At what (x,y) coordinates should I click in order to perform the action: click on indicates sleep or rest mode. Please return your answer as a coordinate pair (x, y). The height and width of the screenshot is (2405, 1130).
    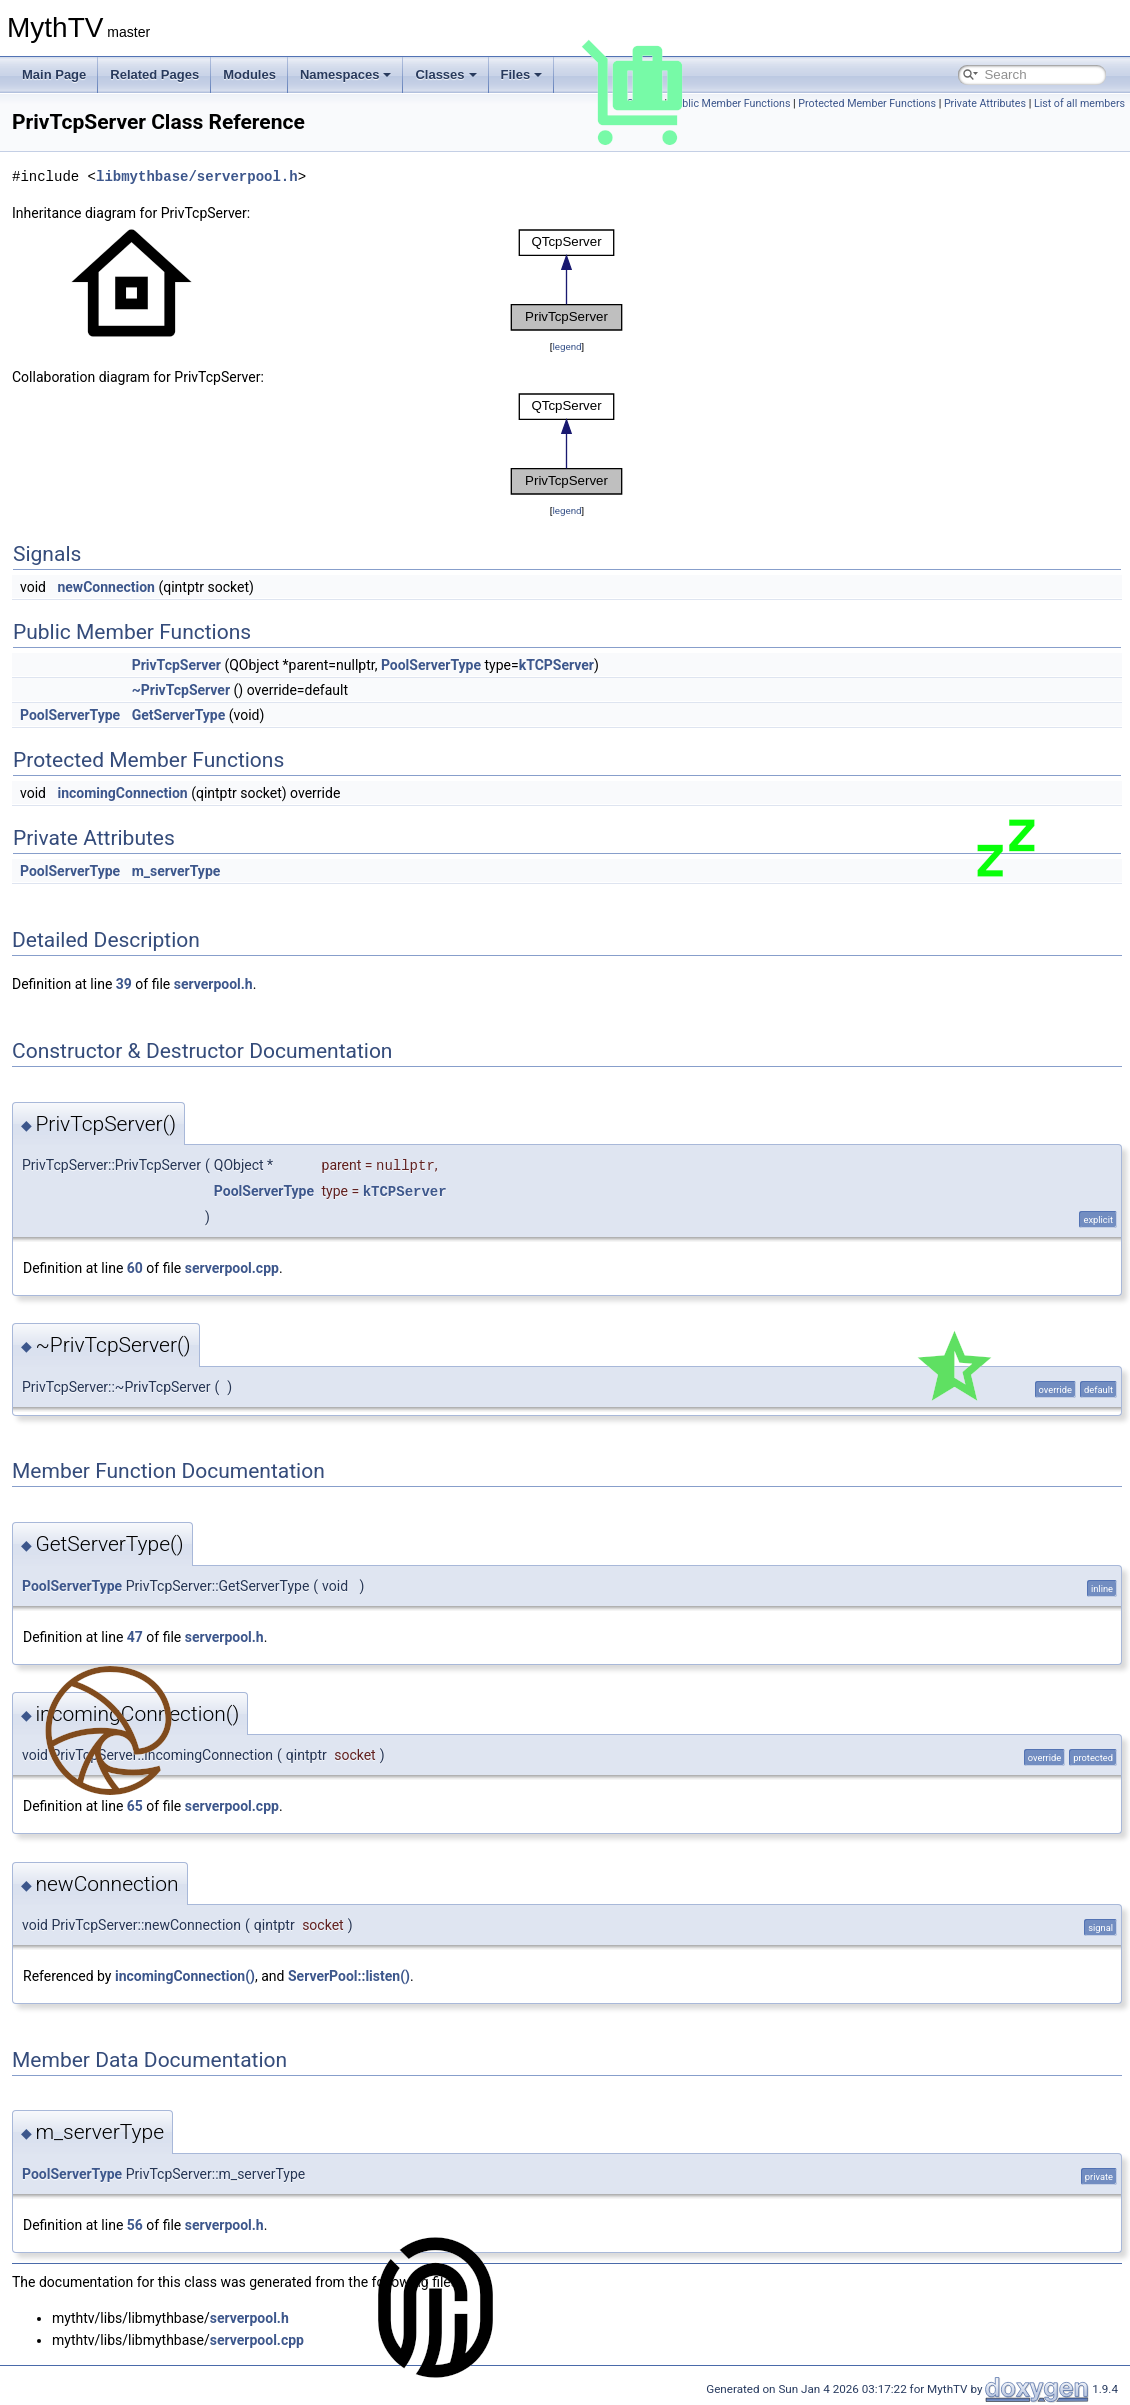
    Looking at the image, I should click on (1006, 848).